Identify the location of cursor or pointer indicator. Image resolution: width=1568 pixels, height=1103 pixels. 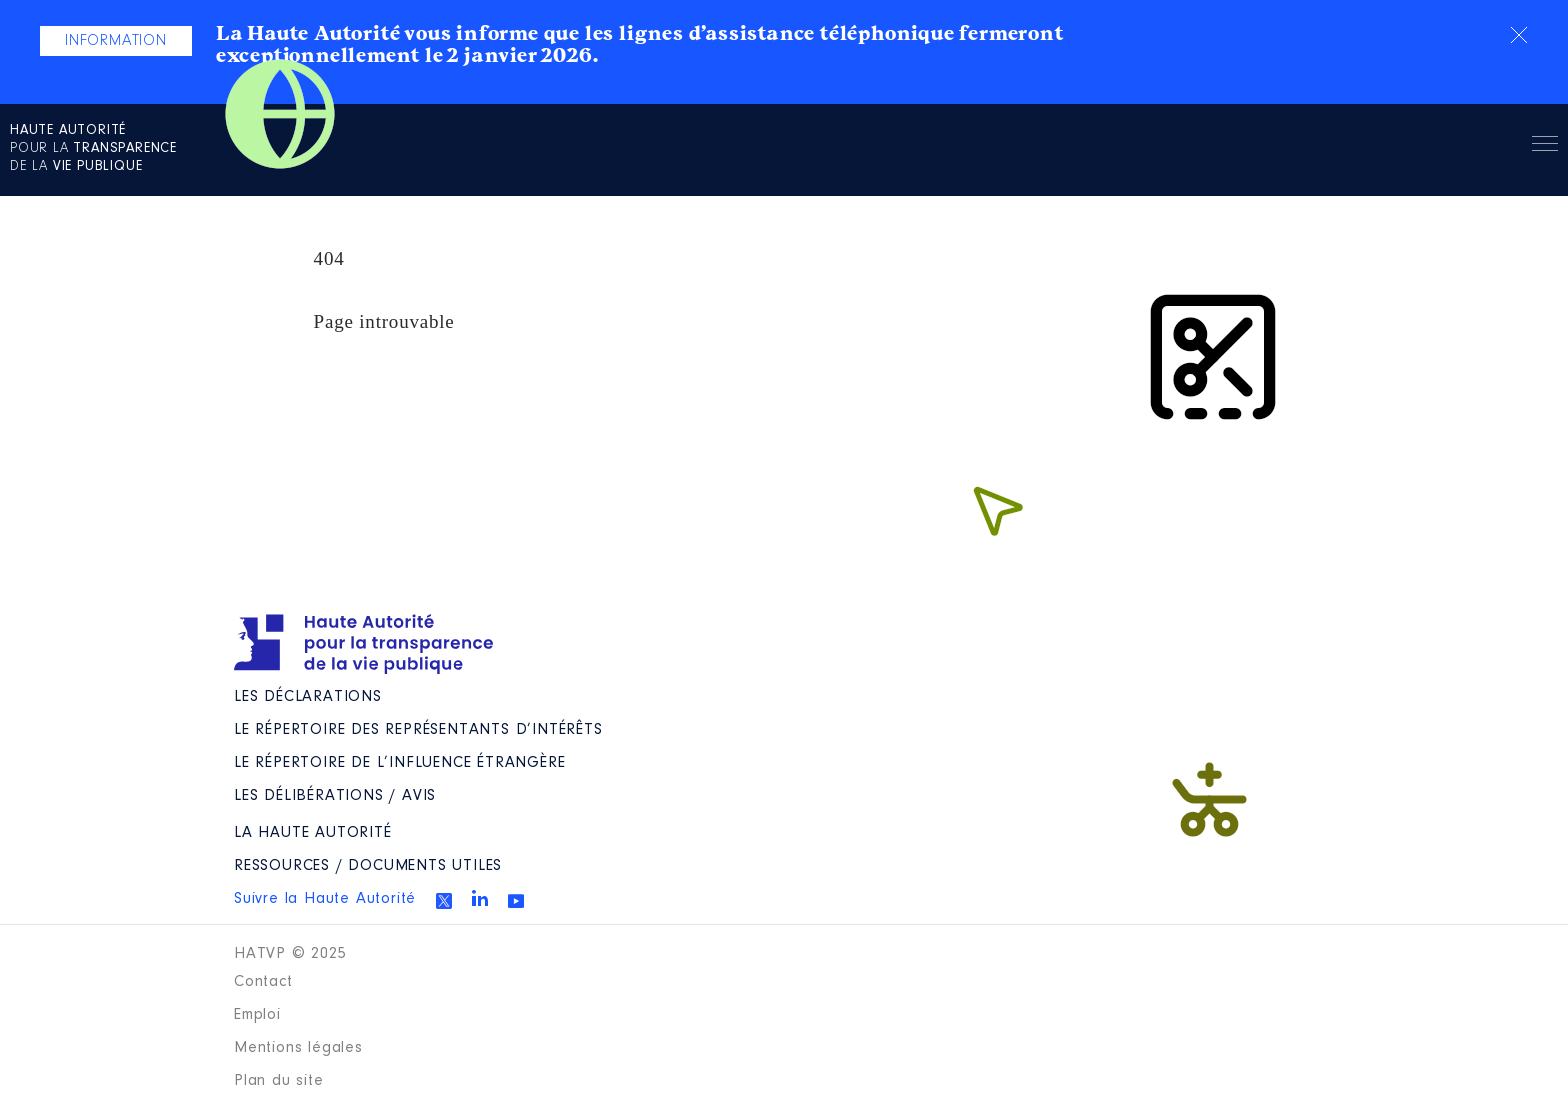
(997, 510).